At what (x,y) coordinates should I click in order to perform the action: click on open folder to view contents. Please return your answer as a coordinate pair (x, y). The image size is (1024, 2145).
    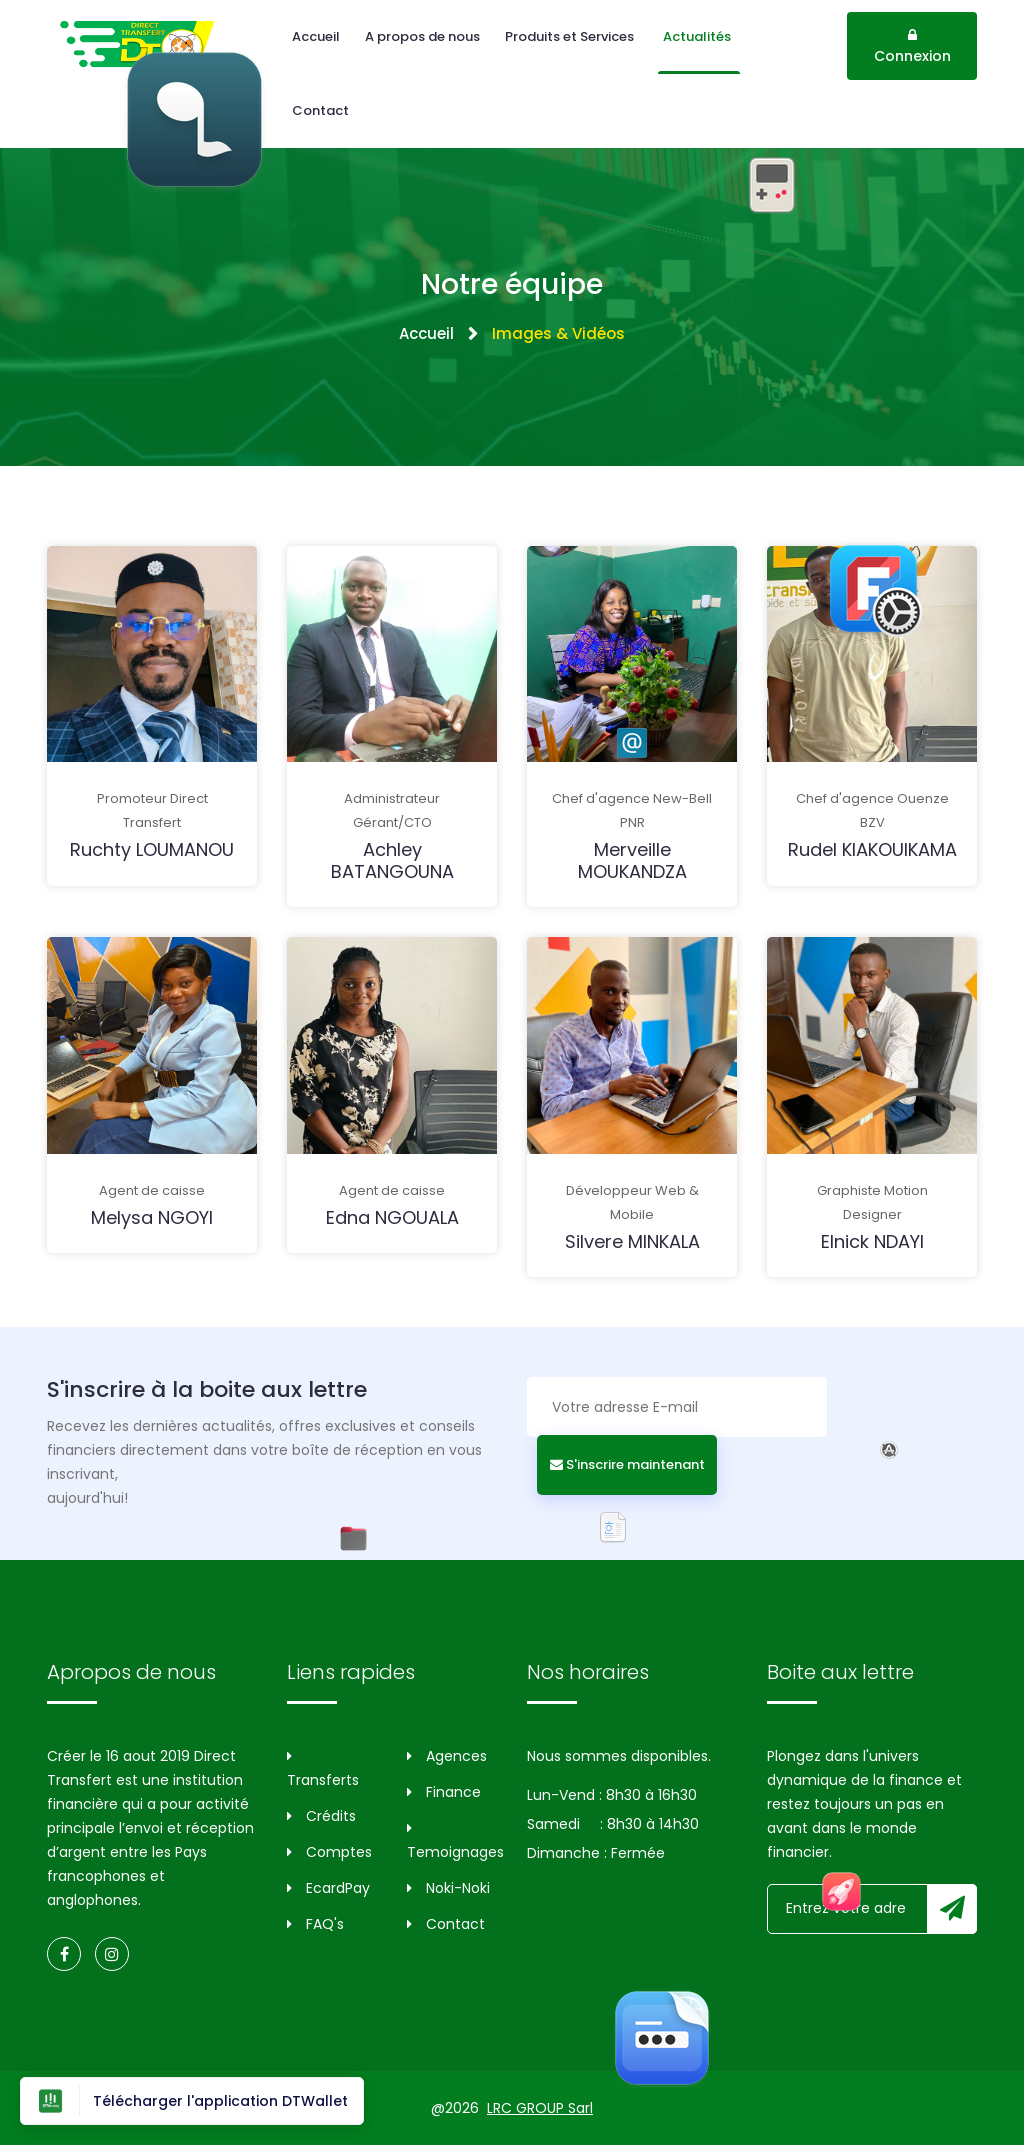
    Looking at the image, I should click on (353, 1538).